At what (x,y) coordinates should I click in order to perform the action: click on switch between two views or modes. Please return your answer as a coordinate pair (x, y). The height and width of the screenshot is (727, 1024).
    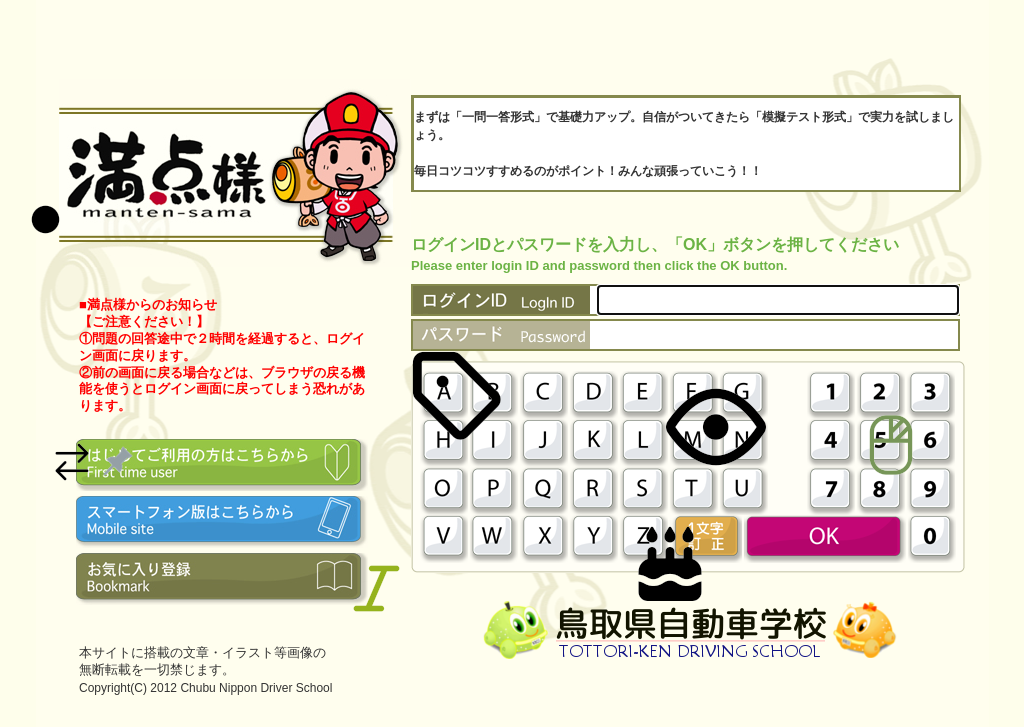
    Looking at the image, I should click on (72, 462).